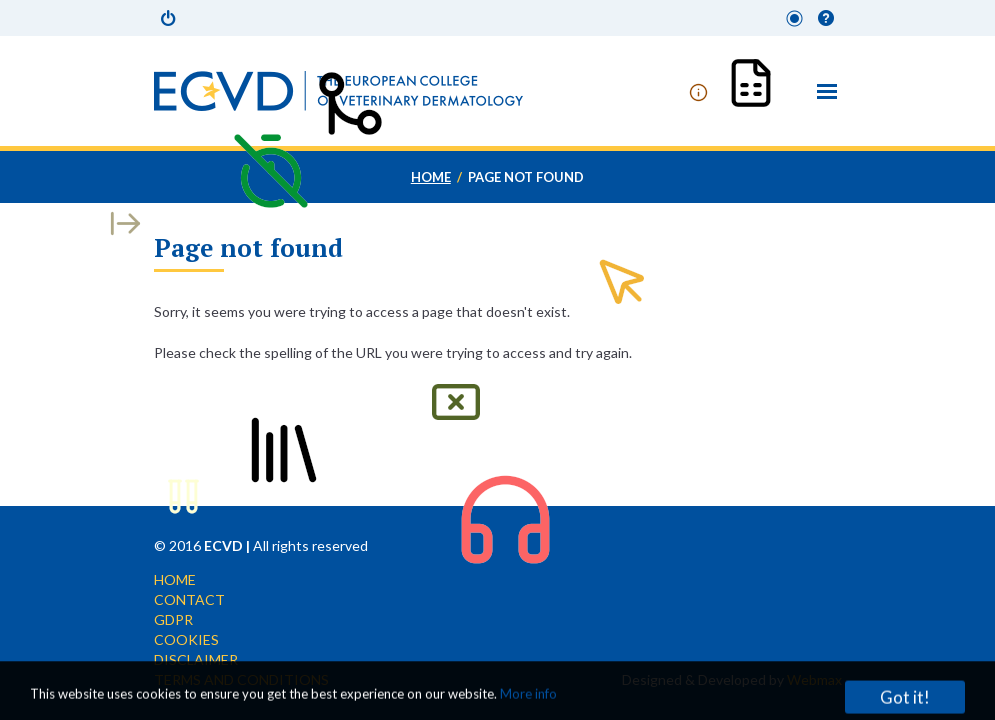  I want to click on sign out or log out of account, so click(125, 223).